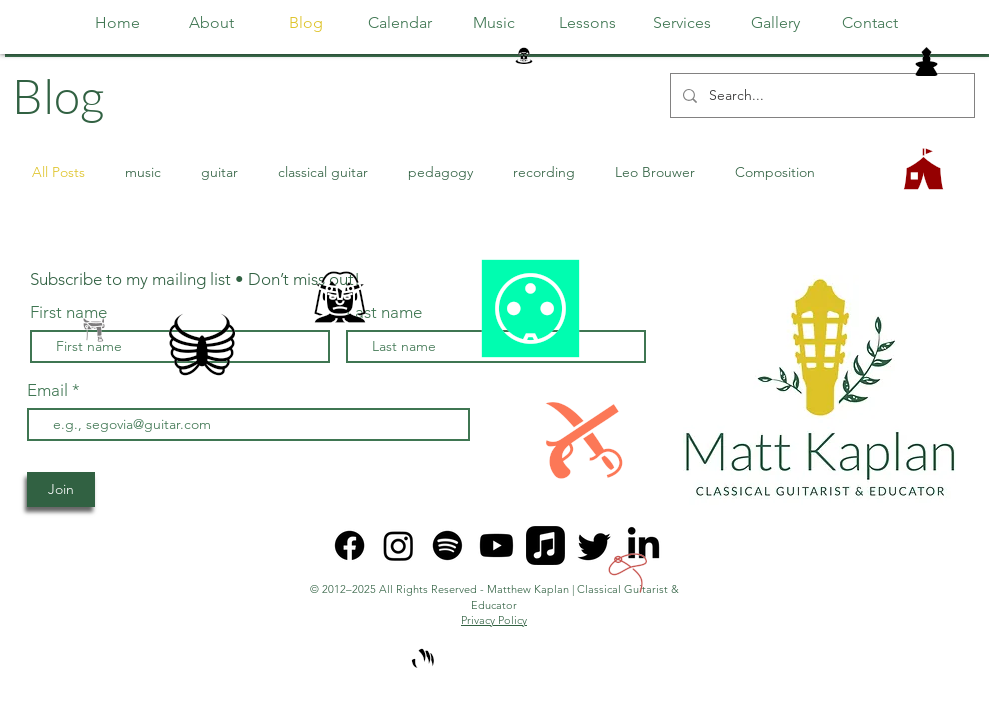 Image resolution: width=989 pixels, height=720 pixels. What do you see at coordinates (94, 330) in the screenshot?
I see `equip saddle to mount` at bounding box center [94, 330].